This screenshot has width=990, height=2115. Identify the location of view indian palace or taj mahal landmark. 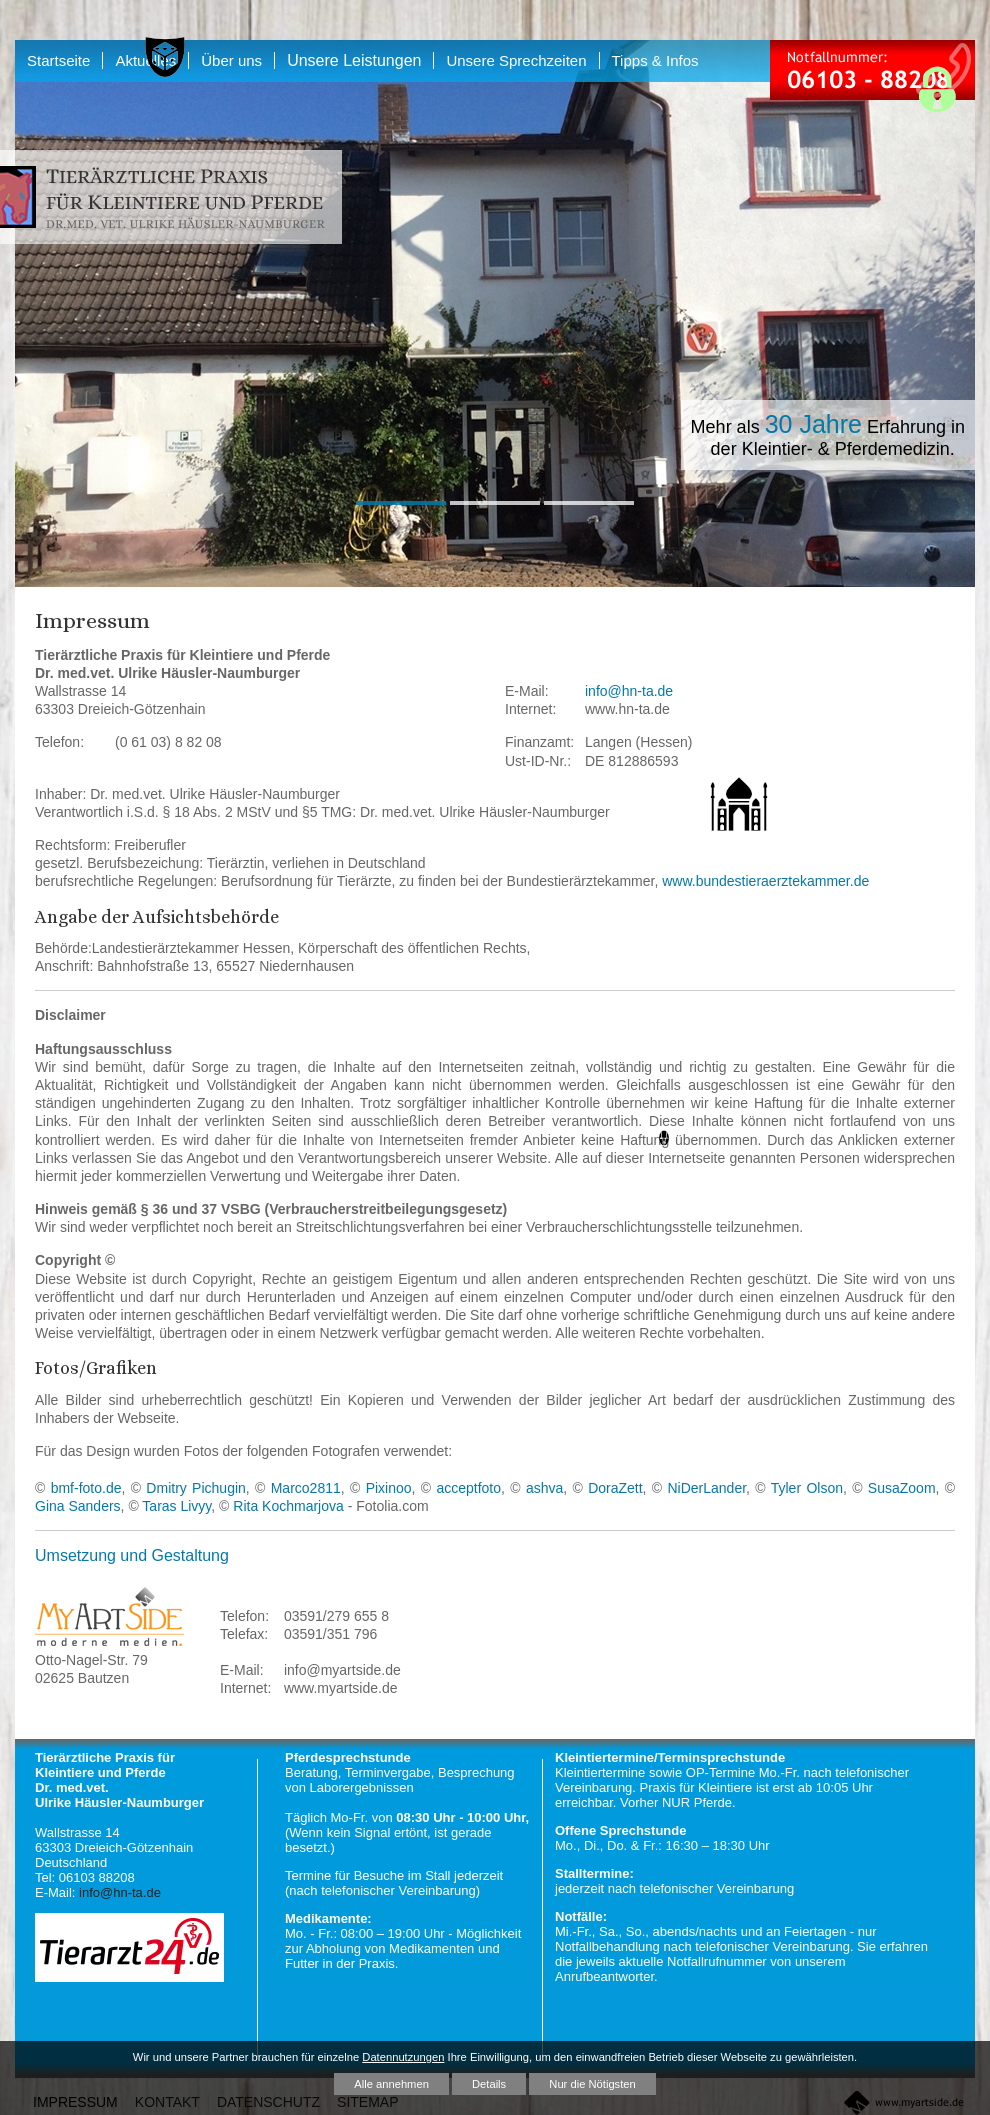
(739, 804).